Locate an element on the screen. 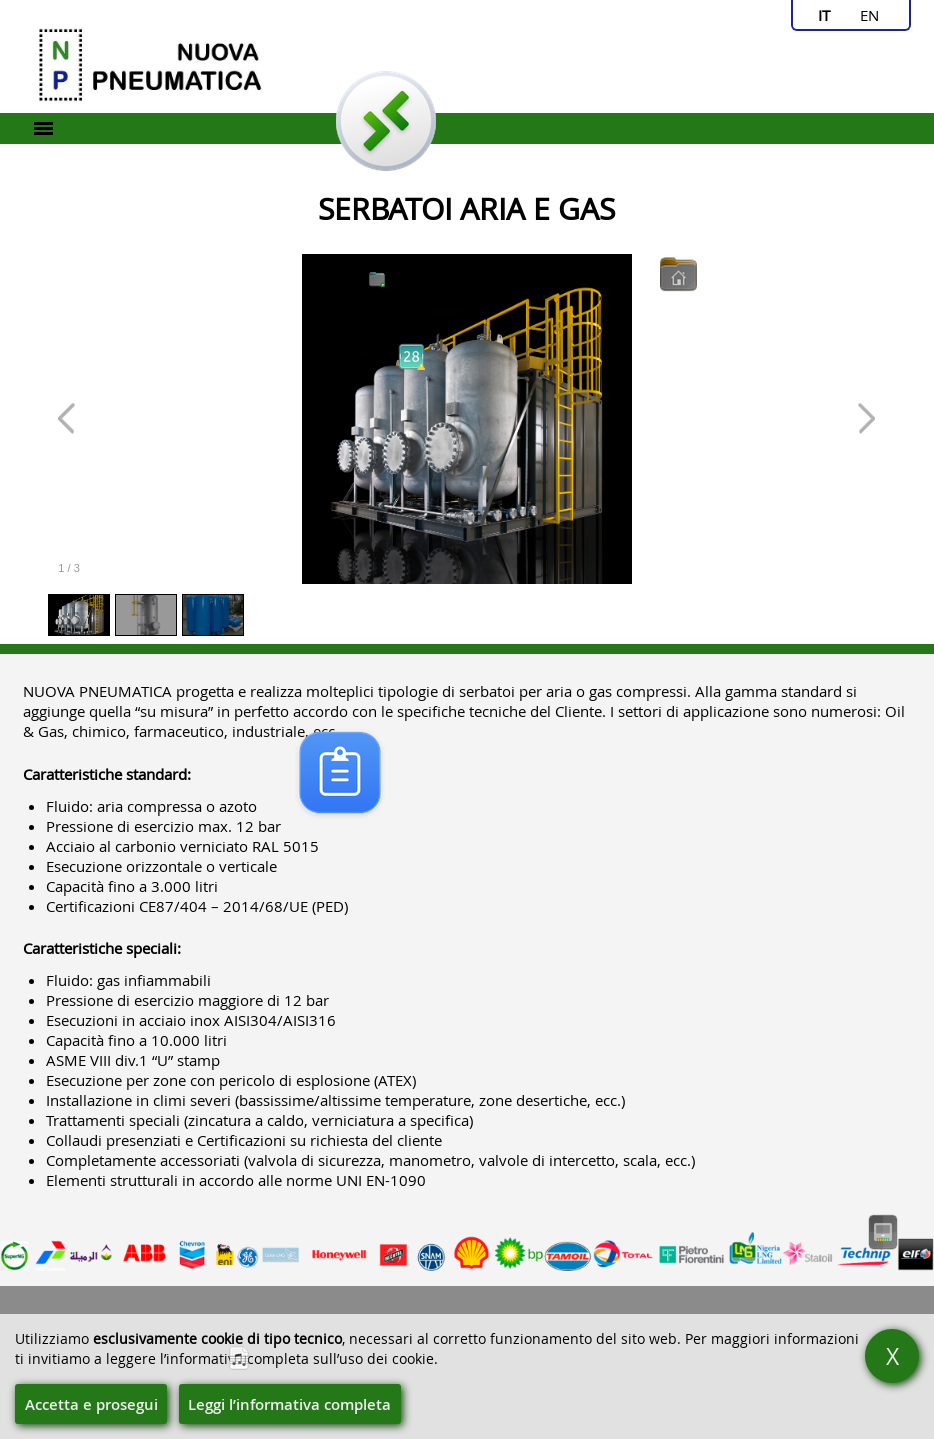 This screenshot has width=934, height=1439. indicates an upcoming appointment or event is located at coordinates (411, 356).